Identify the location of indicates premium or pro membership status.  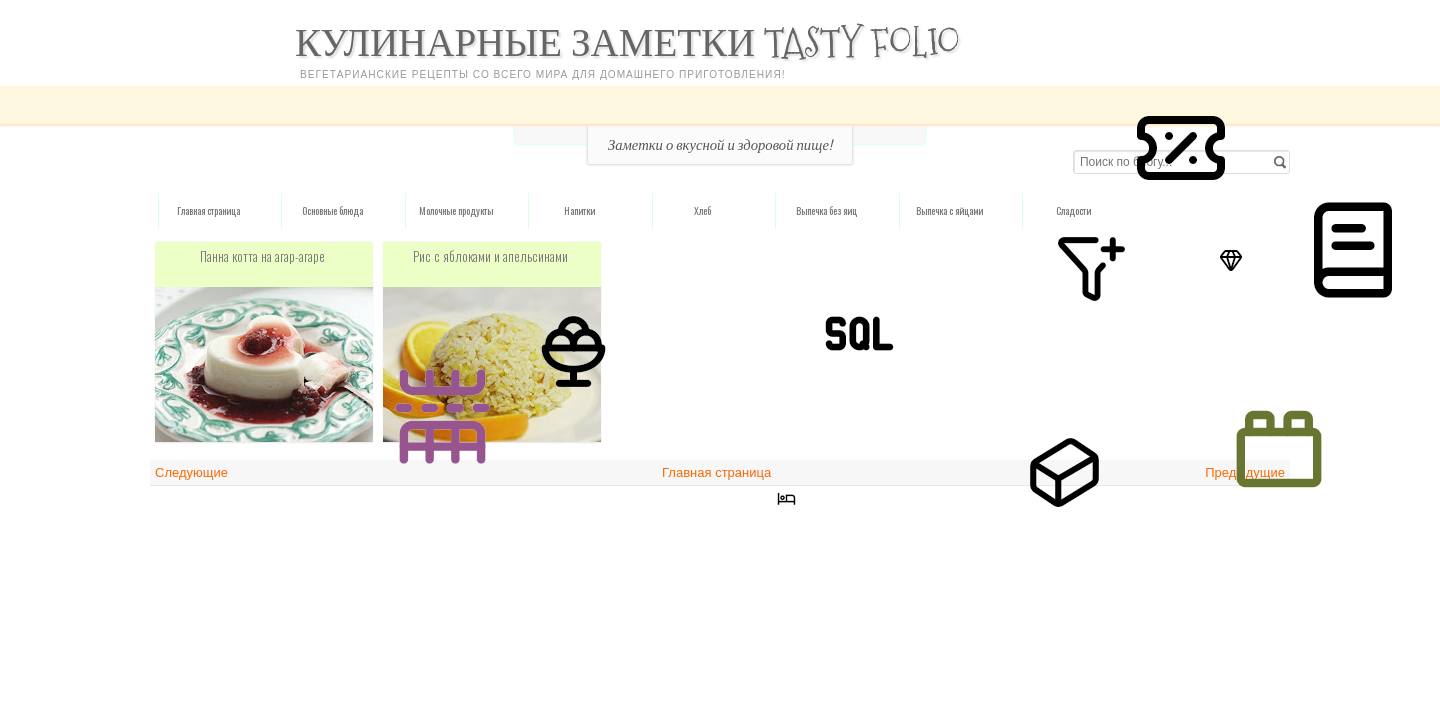
(1231, 260).